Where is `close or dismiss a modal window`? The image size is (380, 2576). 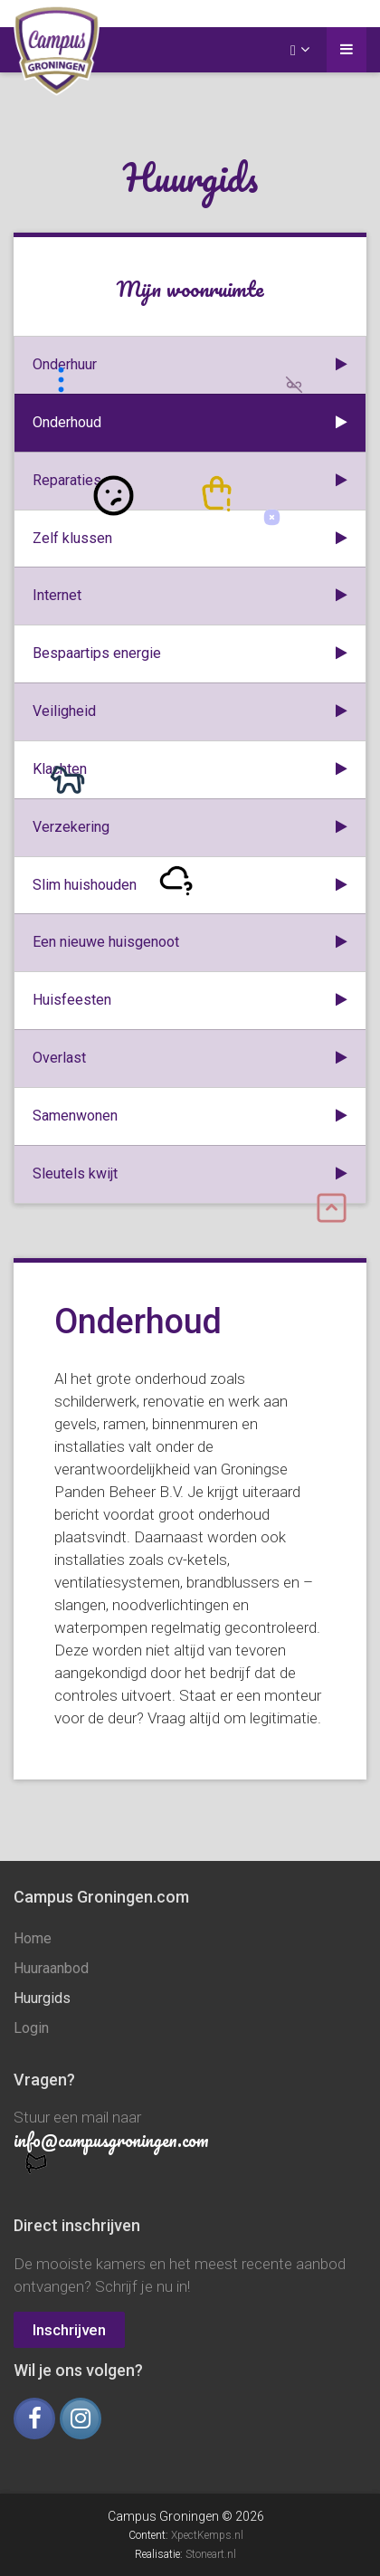
close or dismiss a modal window is located at coordinates (271, 517).